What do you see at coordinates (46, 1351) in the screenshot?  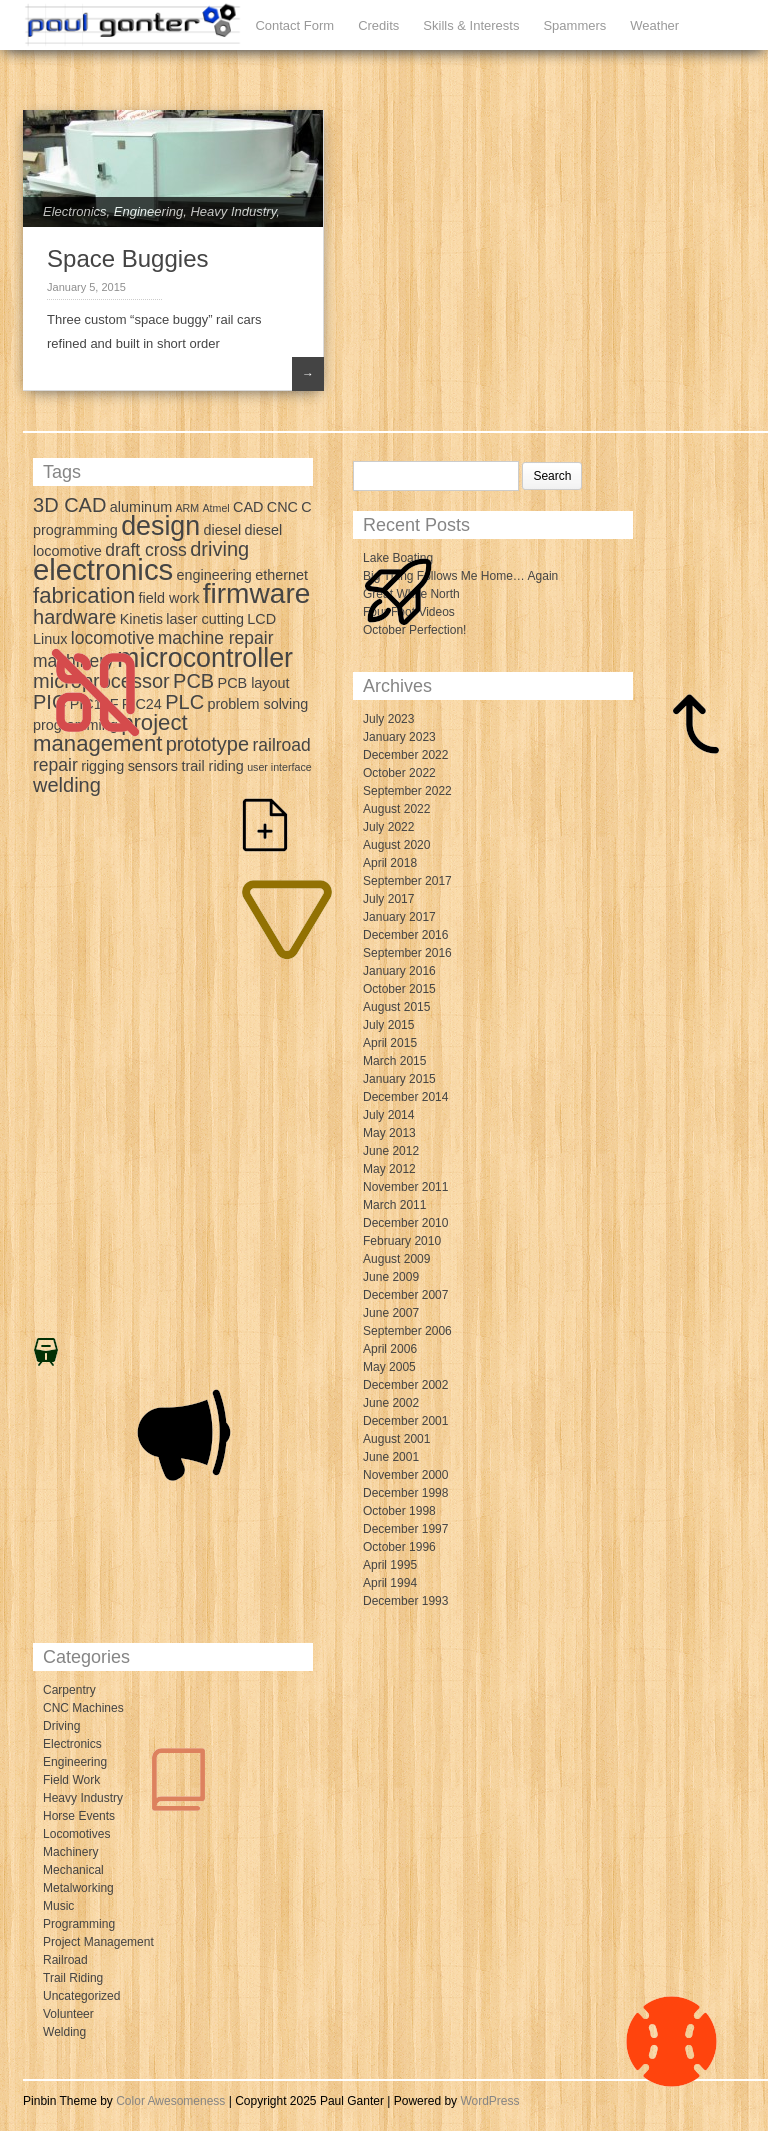 I see `access regional train schedules` at bounding box center [46, 1351].